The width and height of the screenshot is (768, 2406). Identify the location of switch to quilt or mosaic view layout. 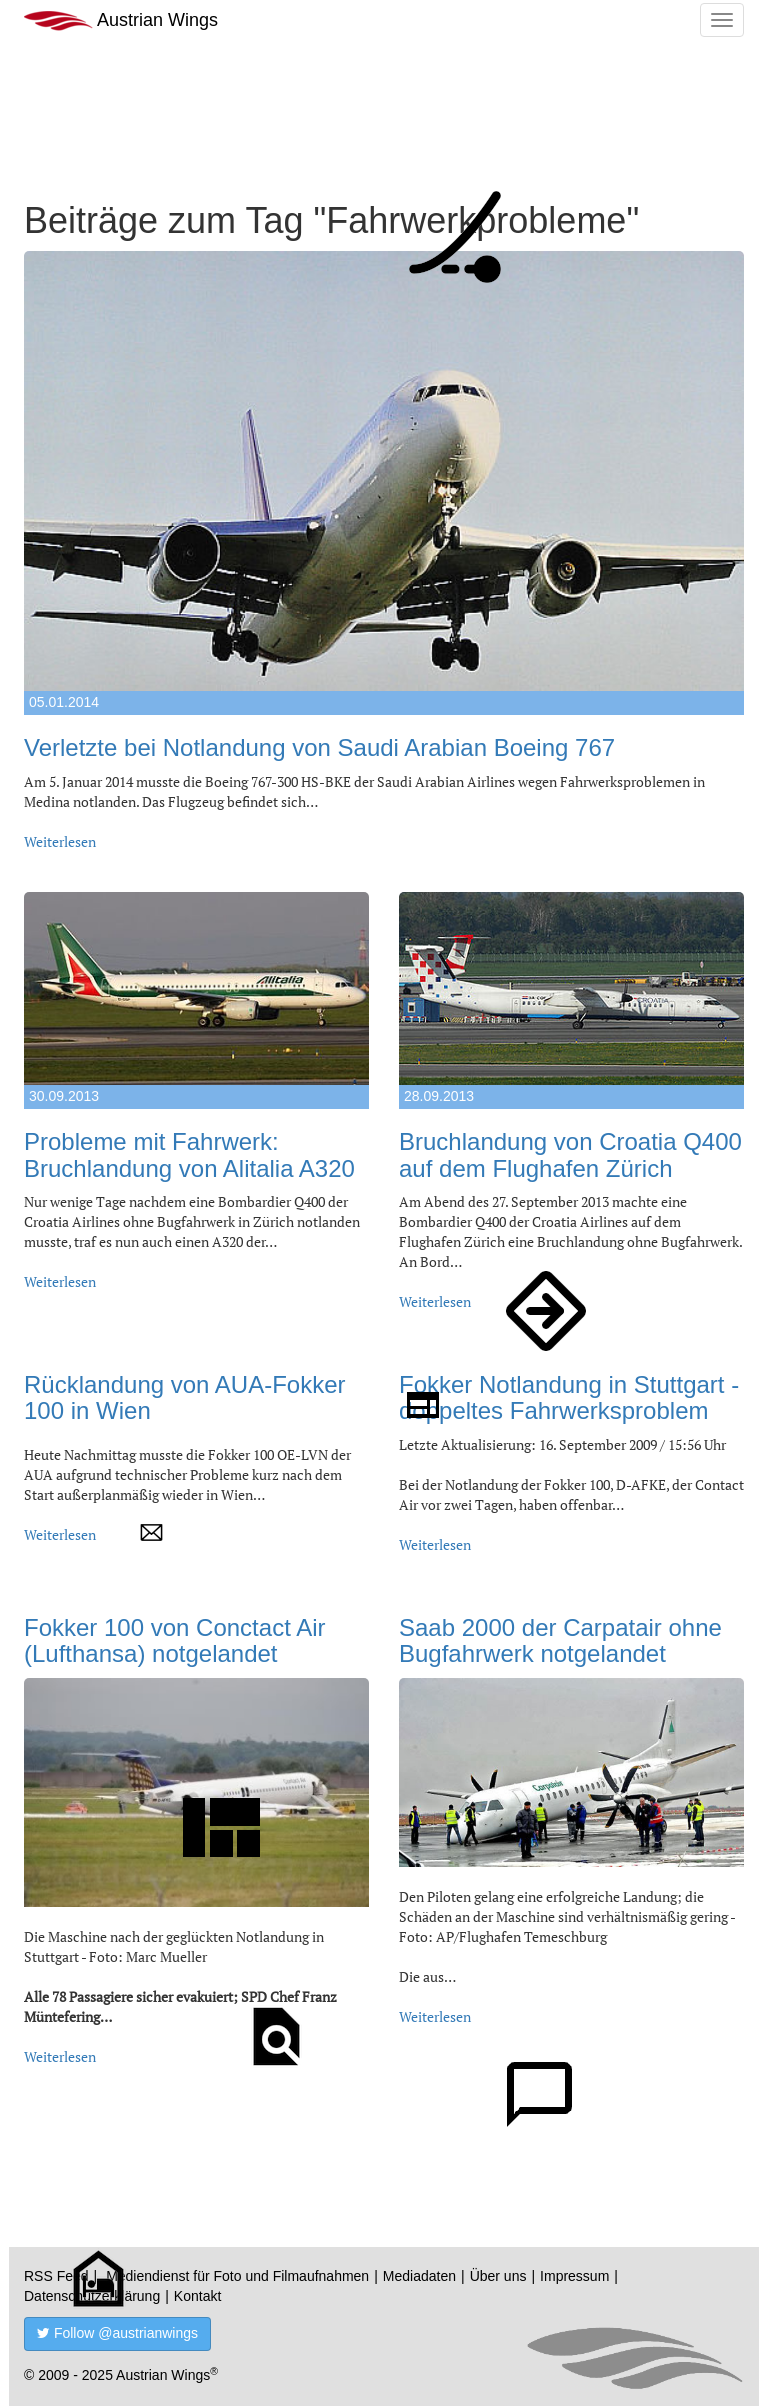
(219, 1830).